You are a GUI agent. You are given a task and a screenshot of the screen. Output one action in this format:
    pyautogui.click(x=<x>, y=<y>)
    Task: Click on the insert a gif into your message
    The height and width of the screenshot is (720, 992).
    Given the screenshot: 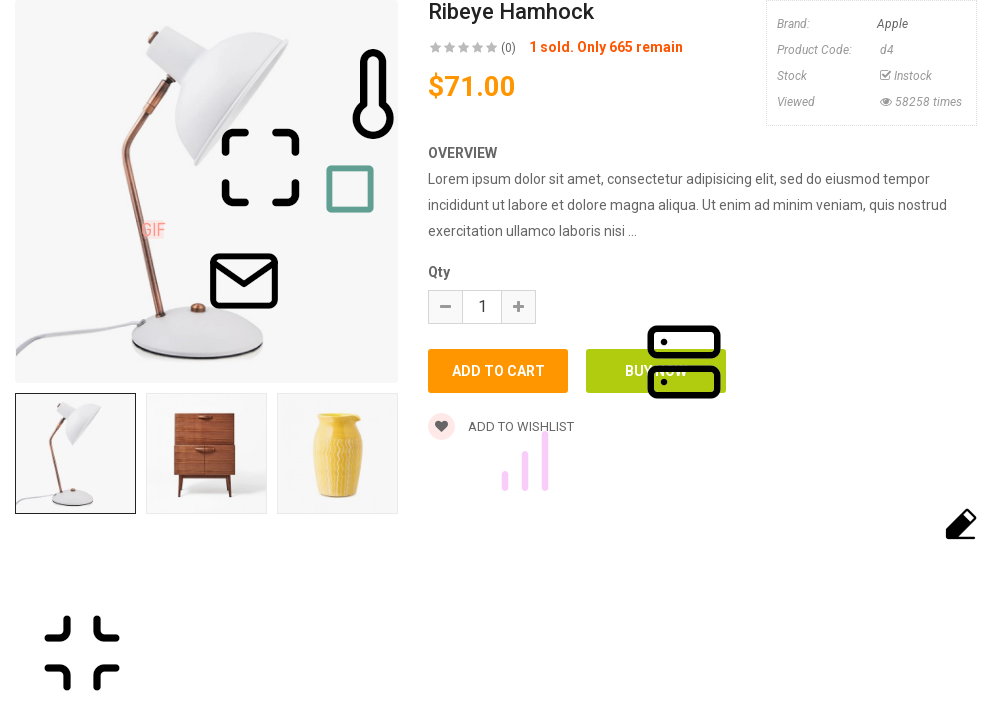 What is the action you would take?
    pyautogui.click(x=153, y=229)
    